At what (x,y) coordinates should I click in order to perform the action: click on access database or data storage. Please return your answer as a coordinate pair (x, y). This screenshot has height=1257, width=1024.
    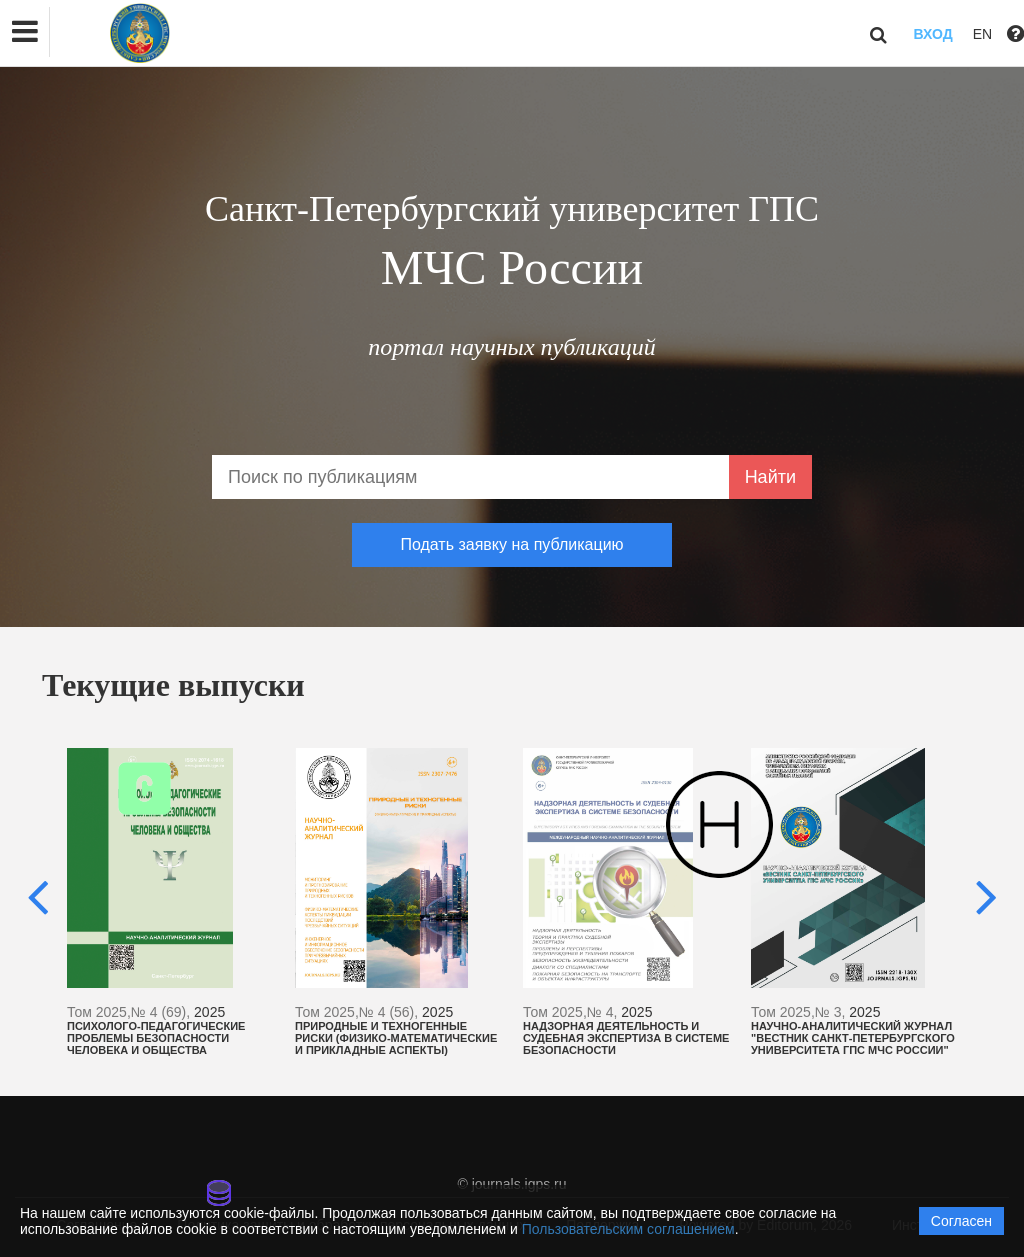
    Looking at the image, I should click on (219, 1193).